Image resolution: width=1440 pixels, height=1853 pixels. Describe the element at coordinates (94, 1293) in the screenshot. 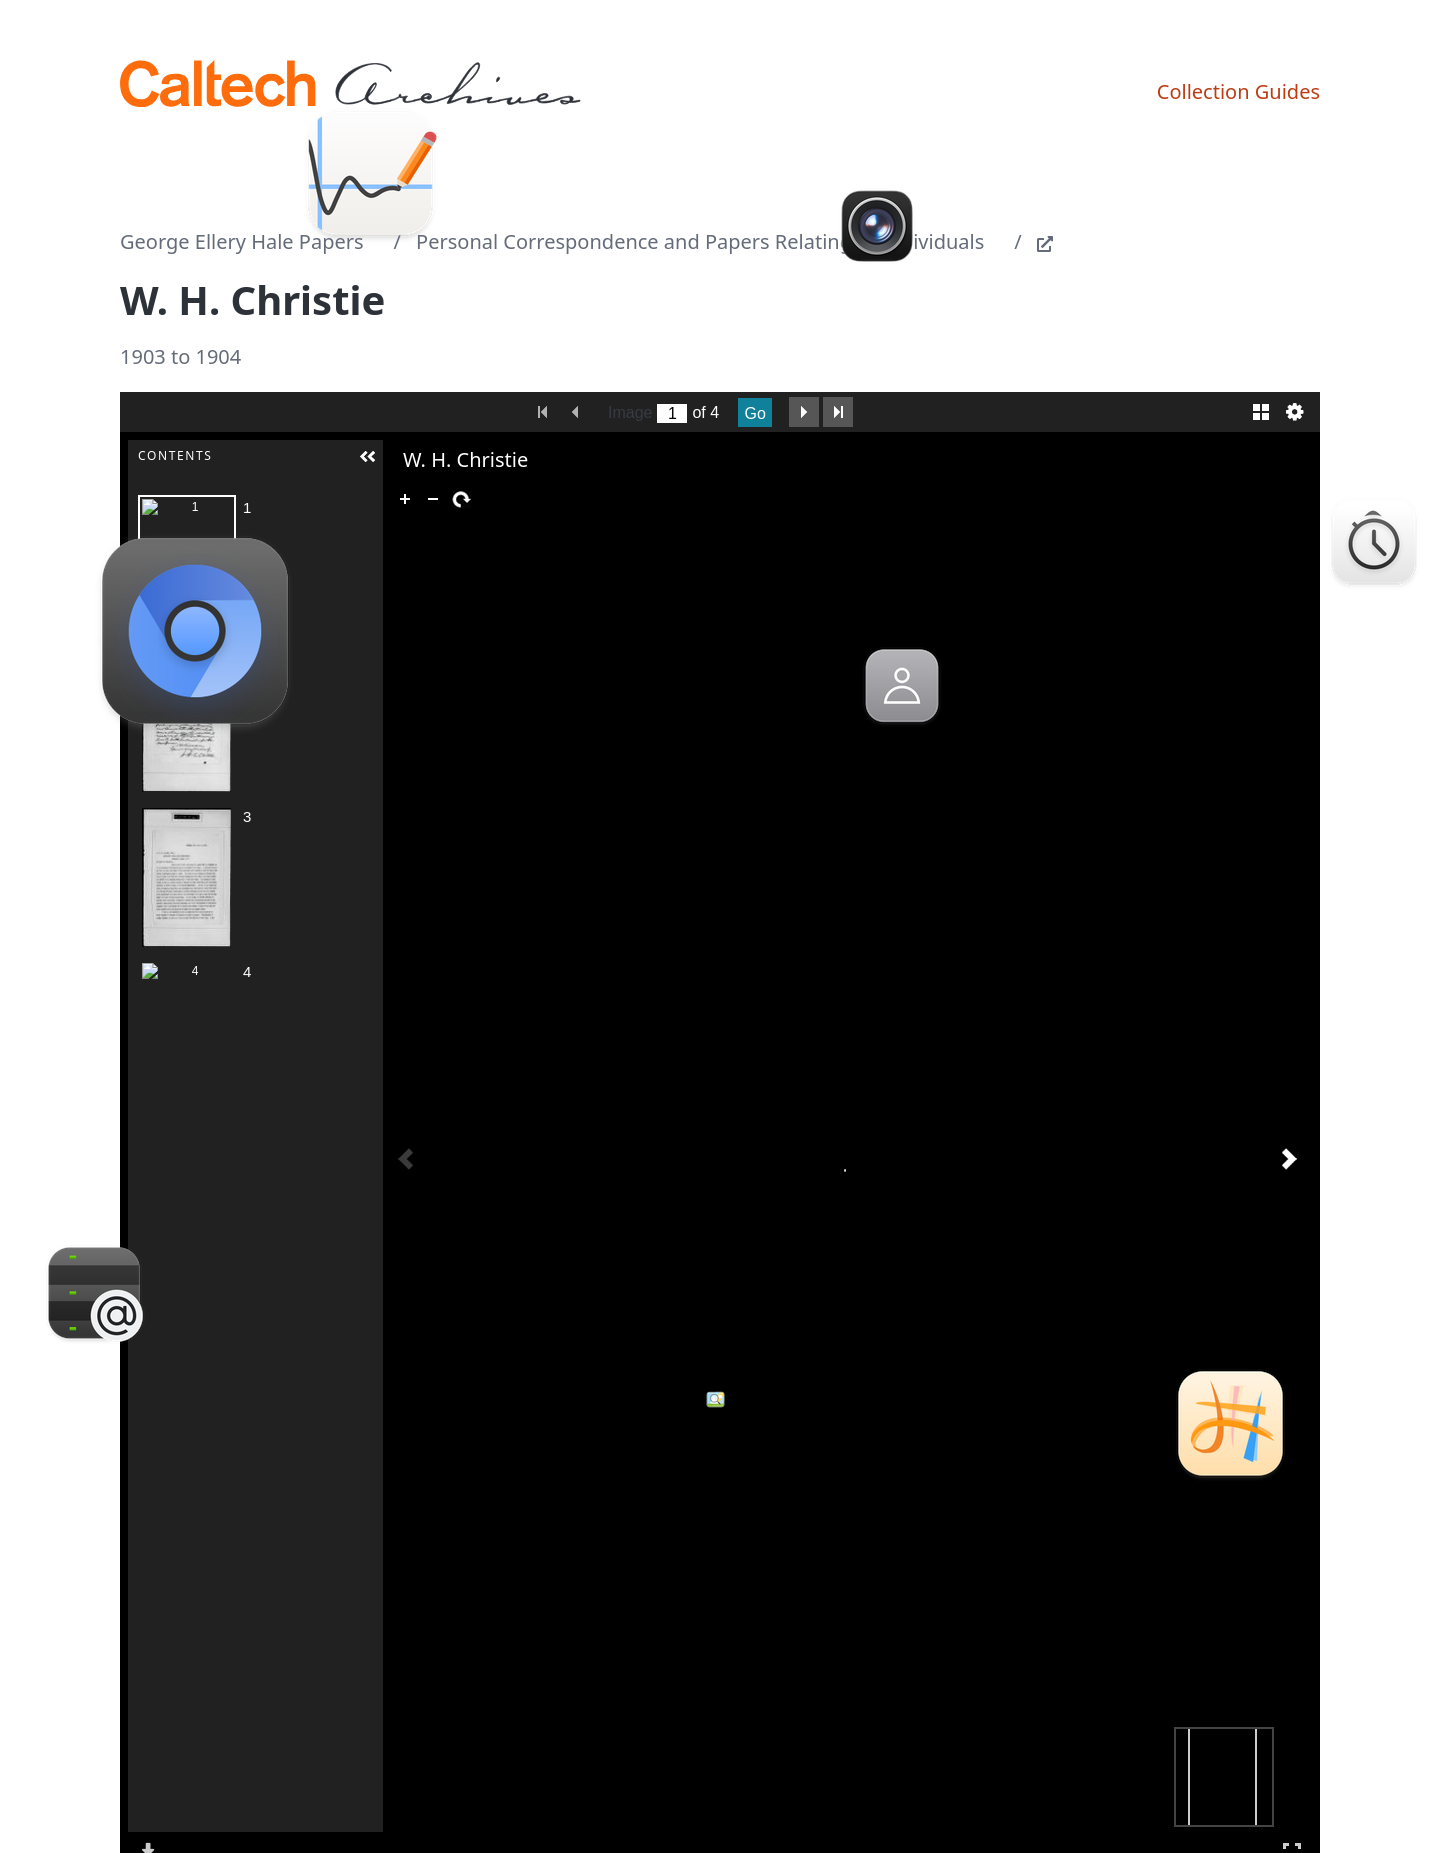

I see `configure dns server settings` at that location.